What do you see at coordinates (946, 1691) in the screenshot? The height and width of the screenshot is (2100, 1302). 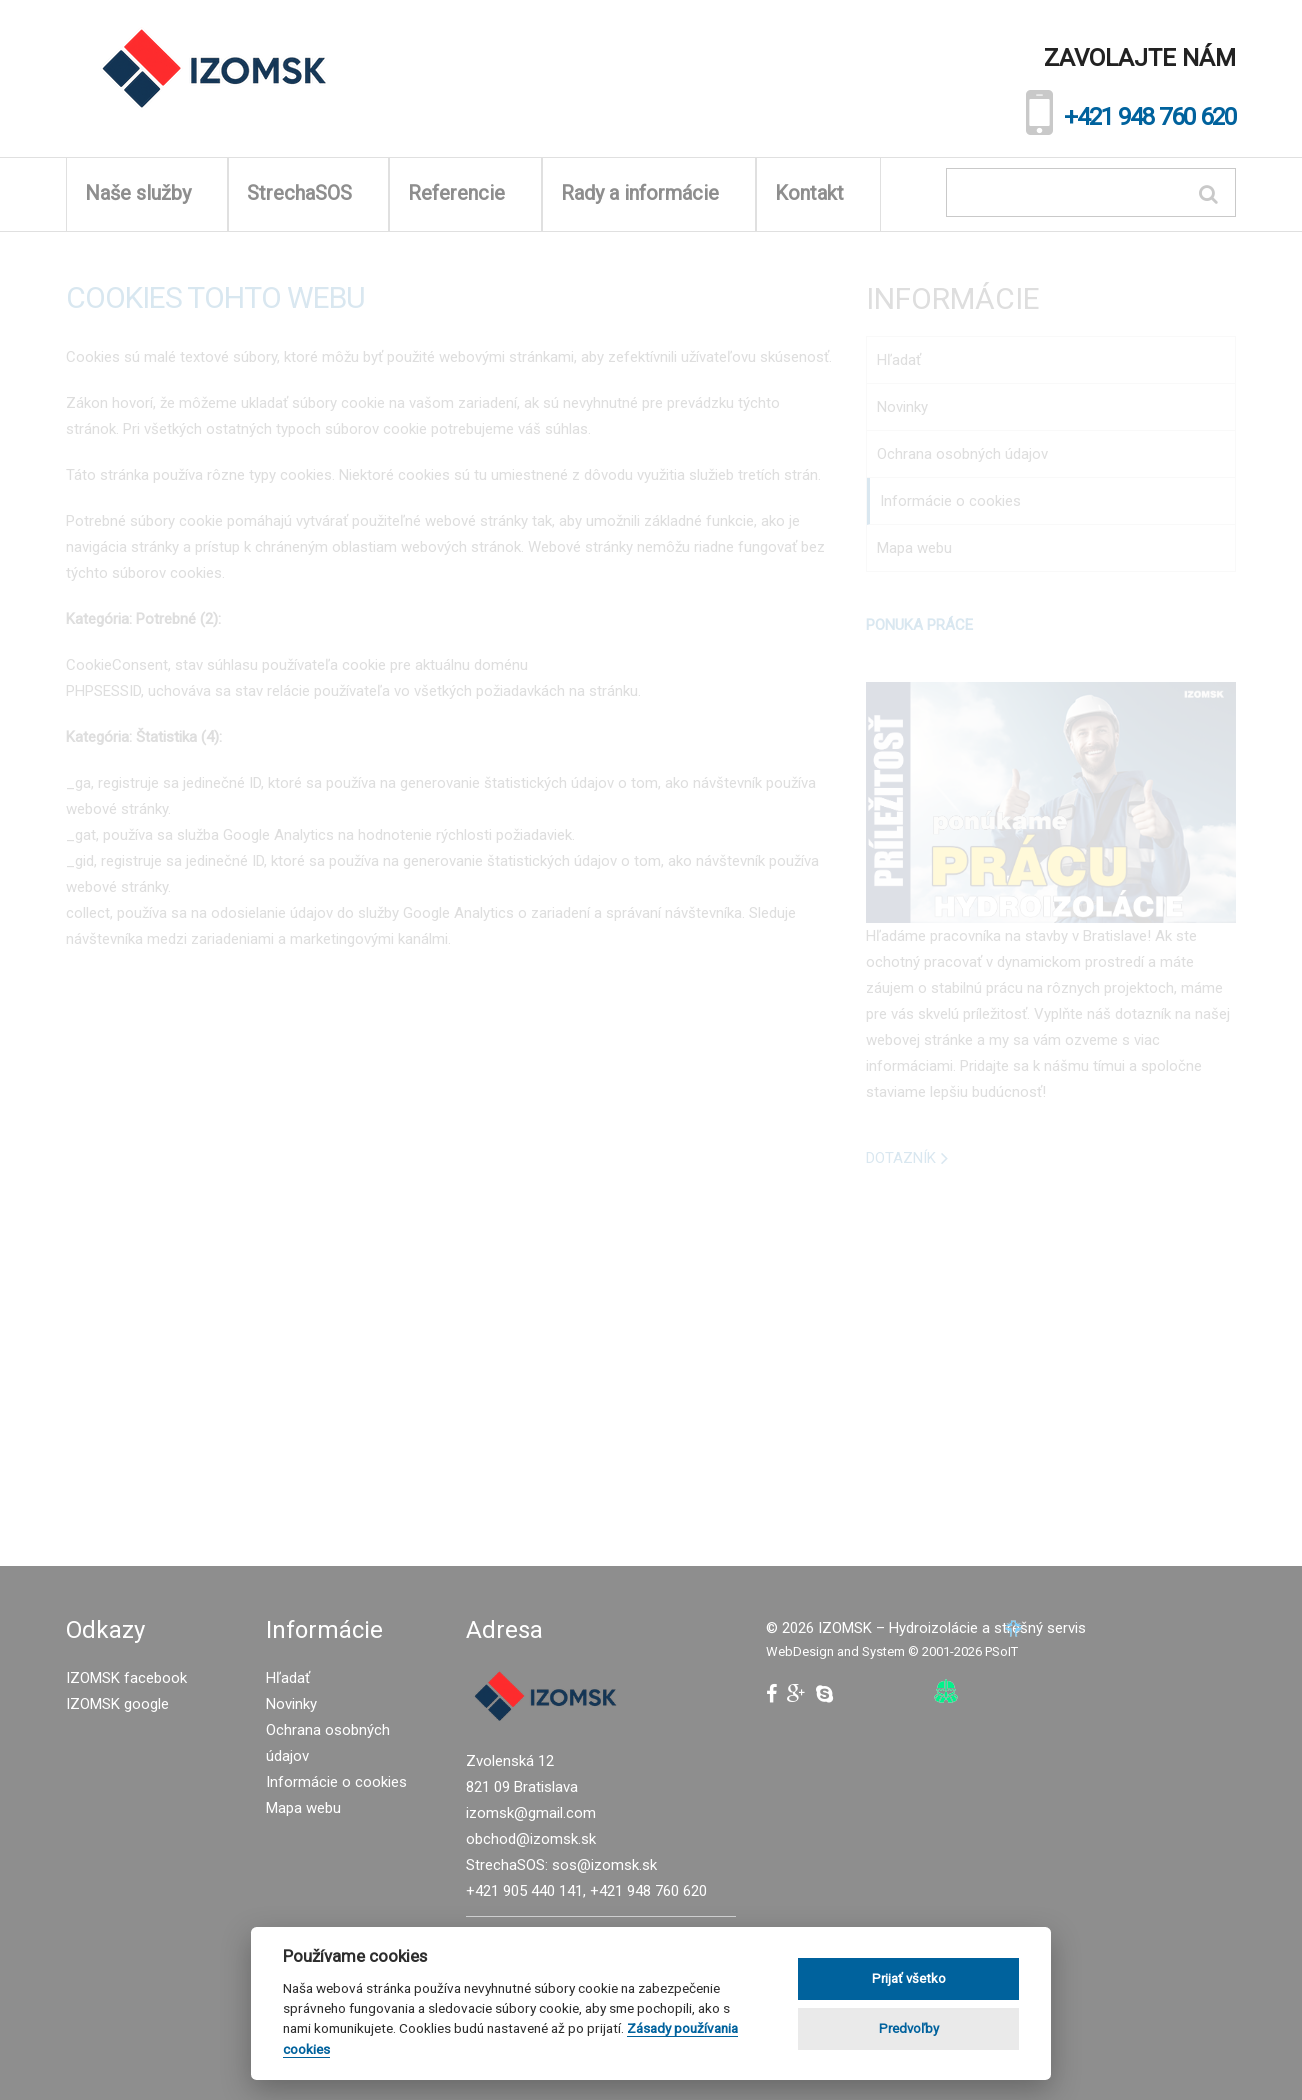 I see `select dwarf character class` at bounding box center [946, 1691].